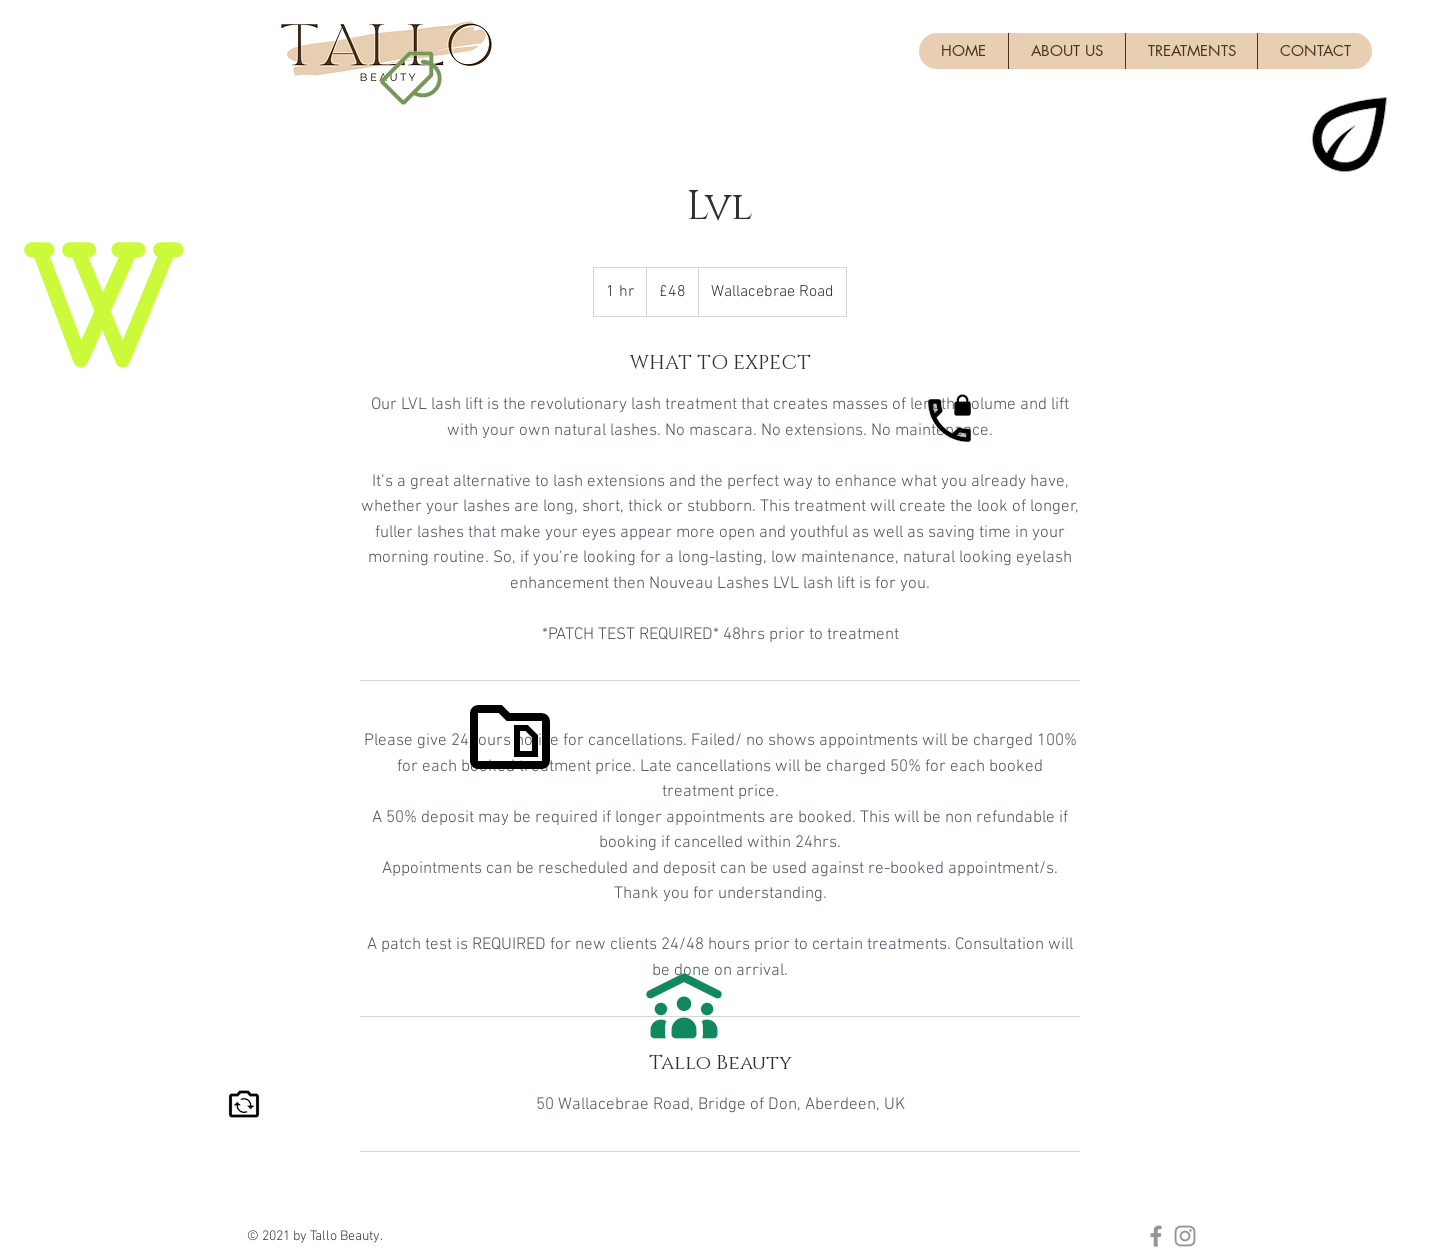 This screenshot has height=1258, width=1440. I want to click on open Wikipedia article, so click(100, 303).